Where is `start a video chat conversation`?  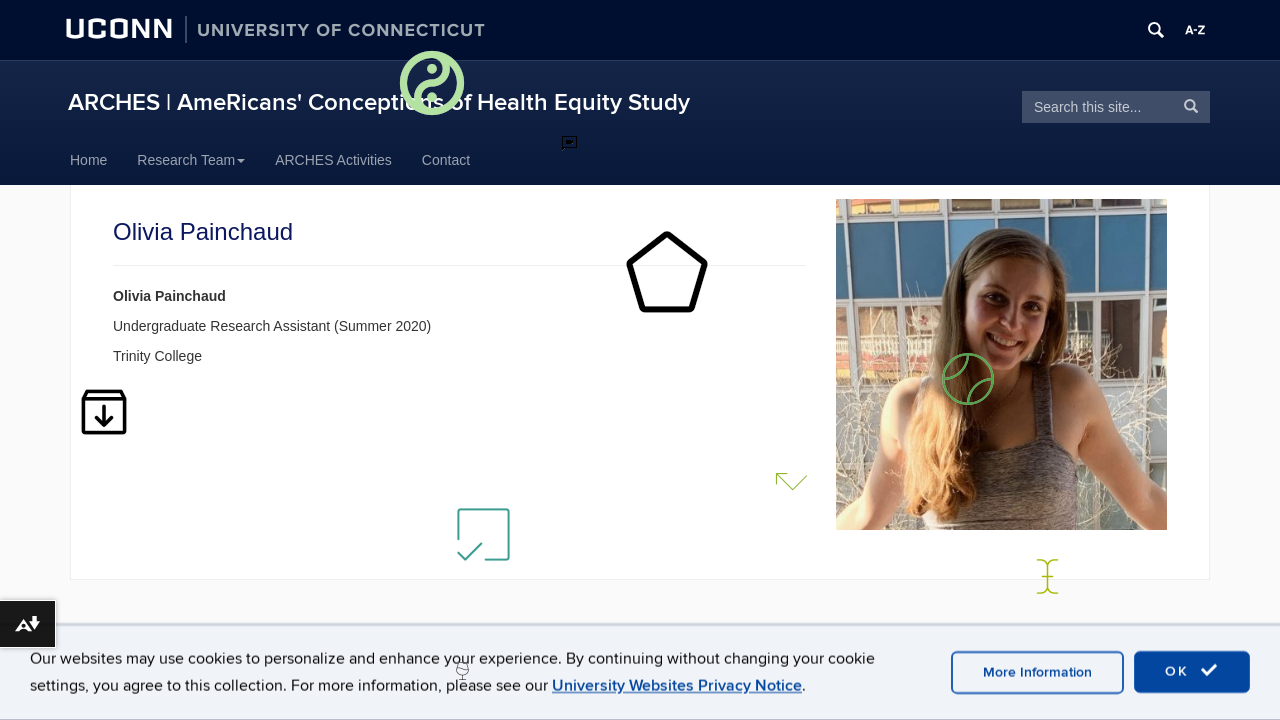 start a video chat conversation is located at coordinates (569, 143).